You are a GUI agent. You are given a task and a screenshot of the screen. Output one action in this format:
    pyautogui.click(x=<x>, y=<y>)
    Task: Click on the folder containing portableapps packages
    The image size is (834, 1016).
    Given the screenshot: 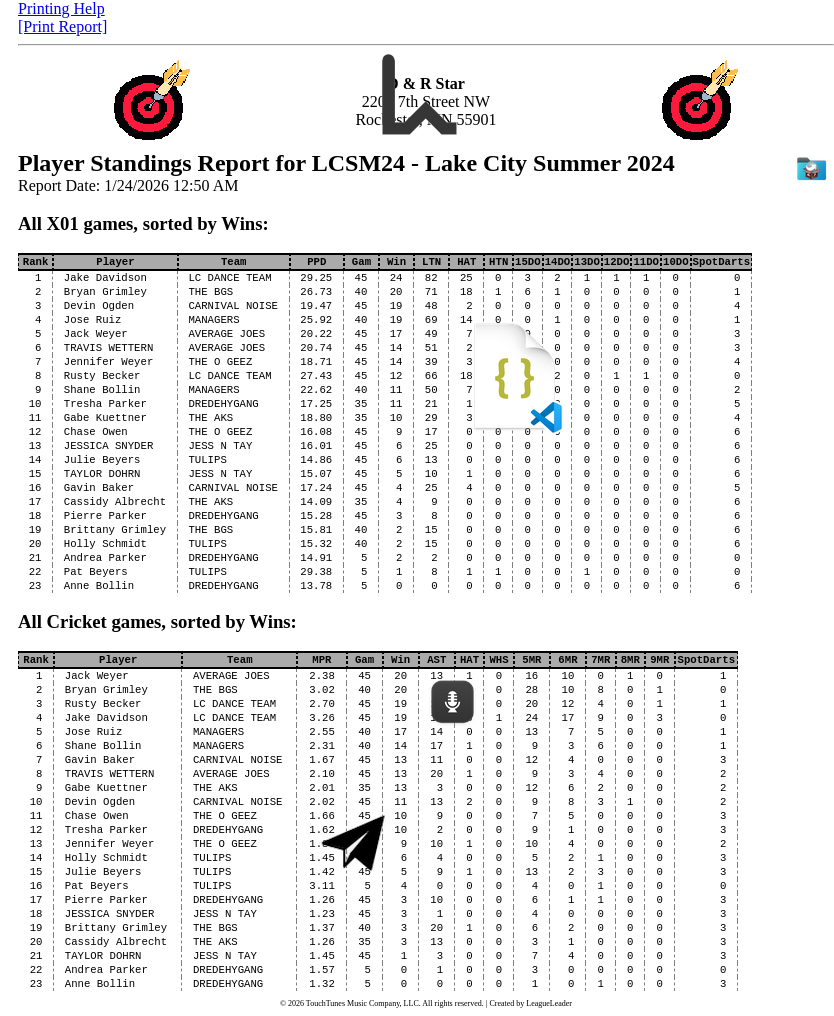 What is the action you would take?
    pyautogui.click(x=811, y=169)
    